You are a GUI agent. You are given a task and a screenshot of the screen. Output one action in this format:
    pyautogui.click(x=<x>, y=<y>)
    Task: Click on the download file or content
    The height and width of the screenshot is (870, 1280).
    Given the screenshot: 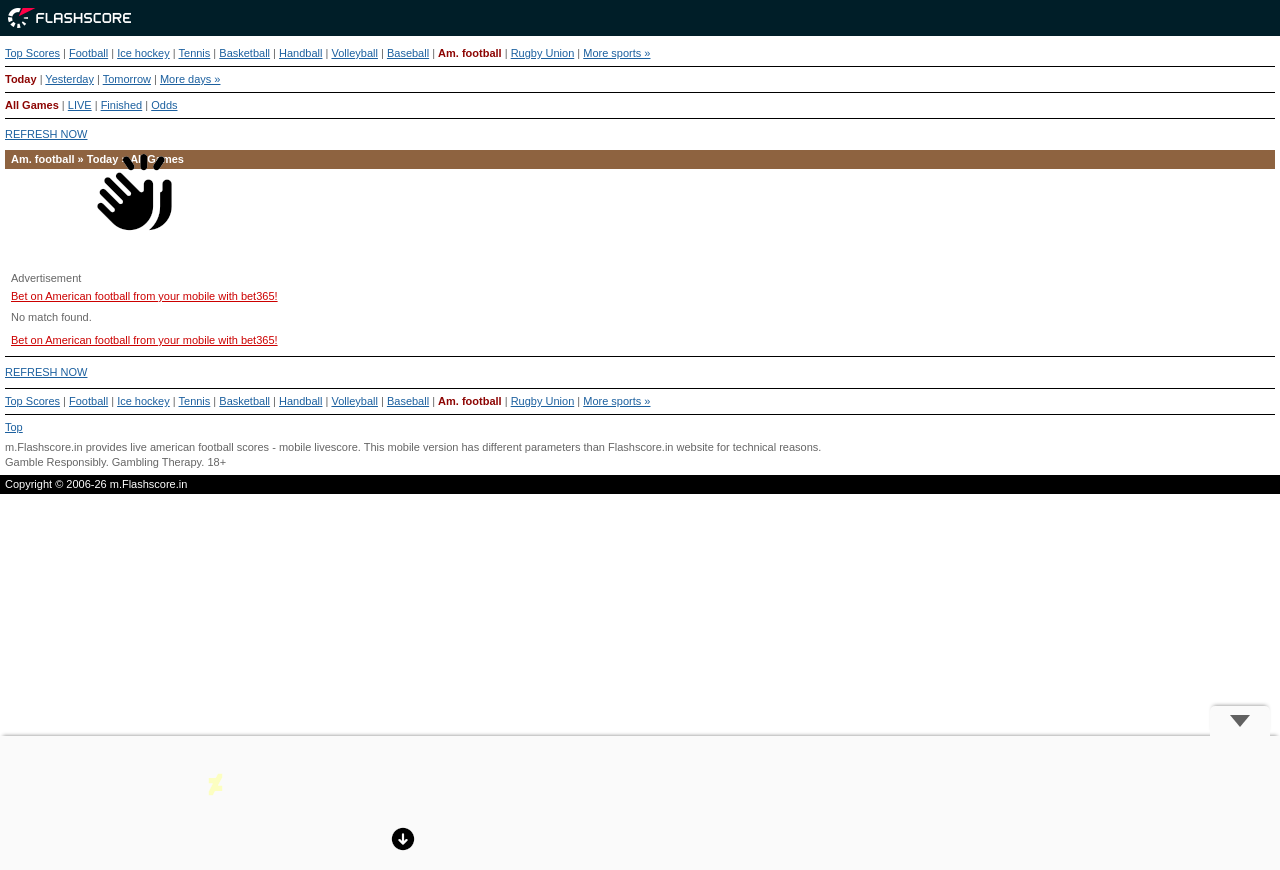 What is the action you would take?
    pyautogui.click(x=403, y=839)
    